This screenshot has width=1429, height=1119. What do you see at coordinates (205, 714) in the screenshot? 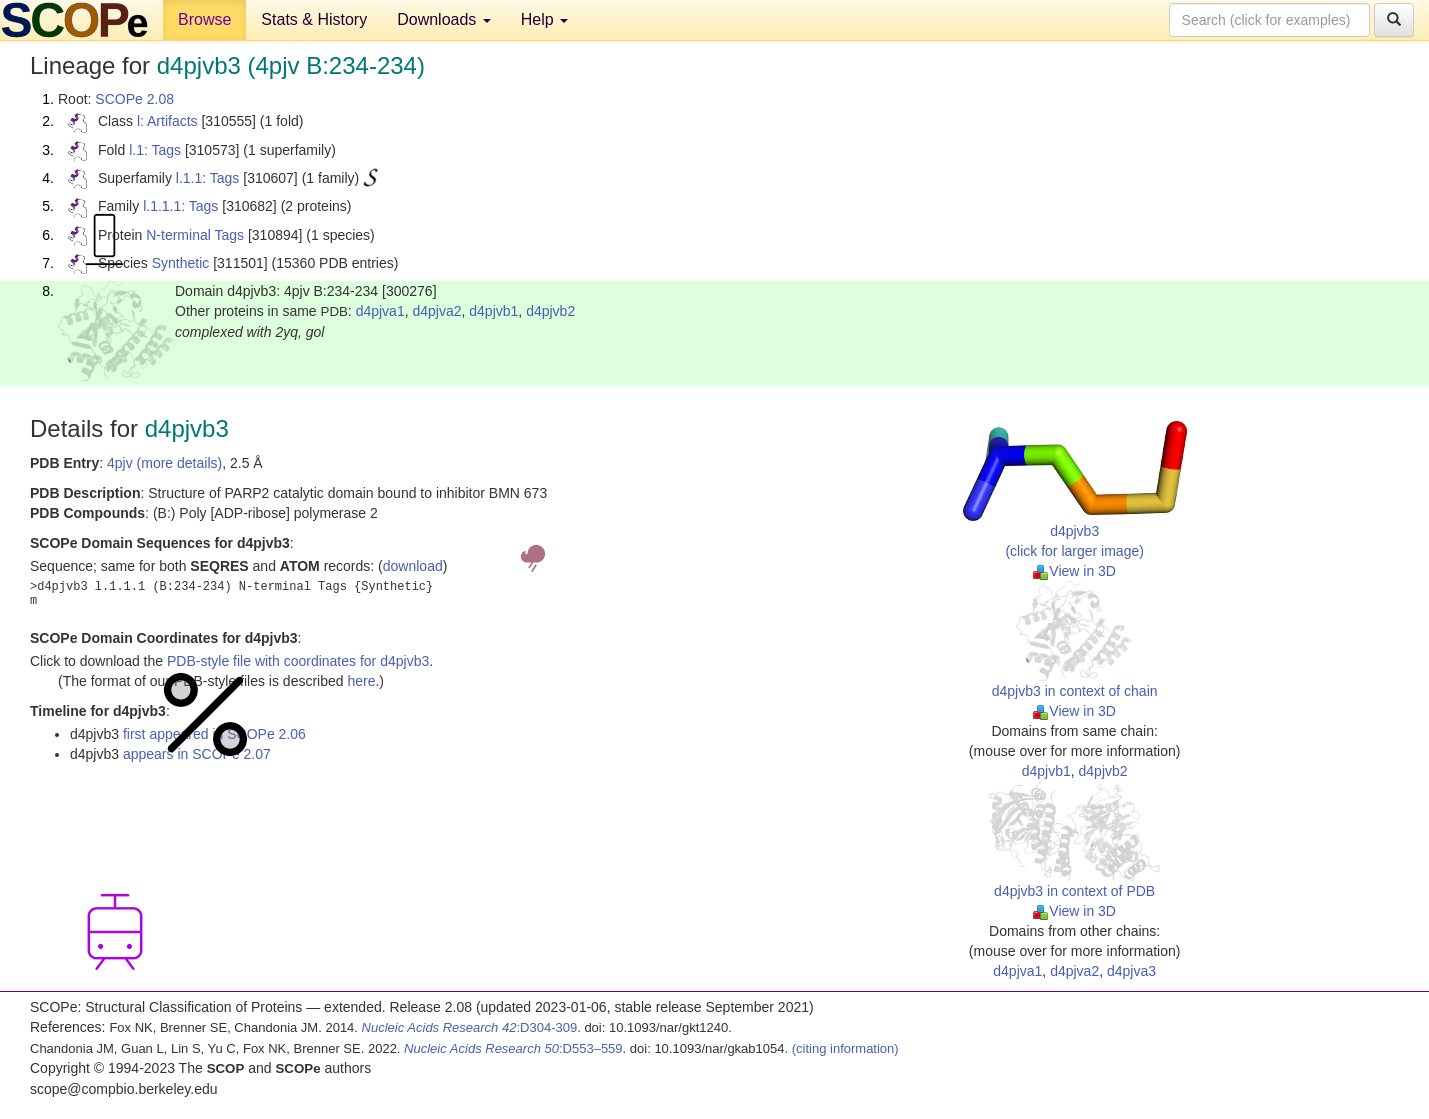
I see `view discount or sale pricing` at bounding box center [205, 714].